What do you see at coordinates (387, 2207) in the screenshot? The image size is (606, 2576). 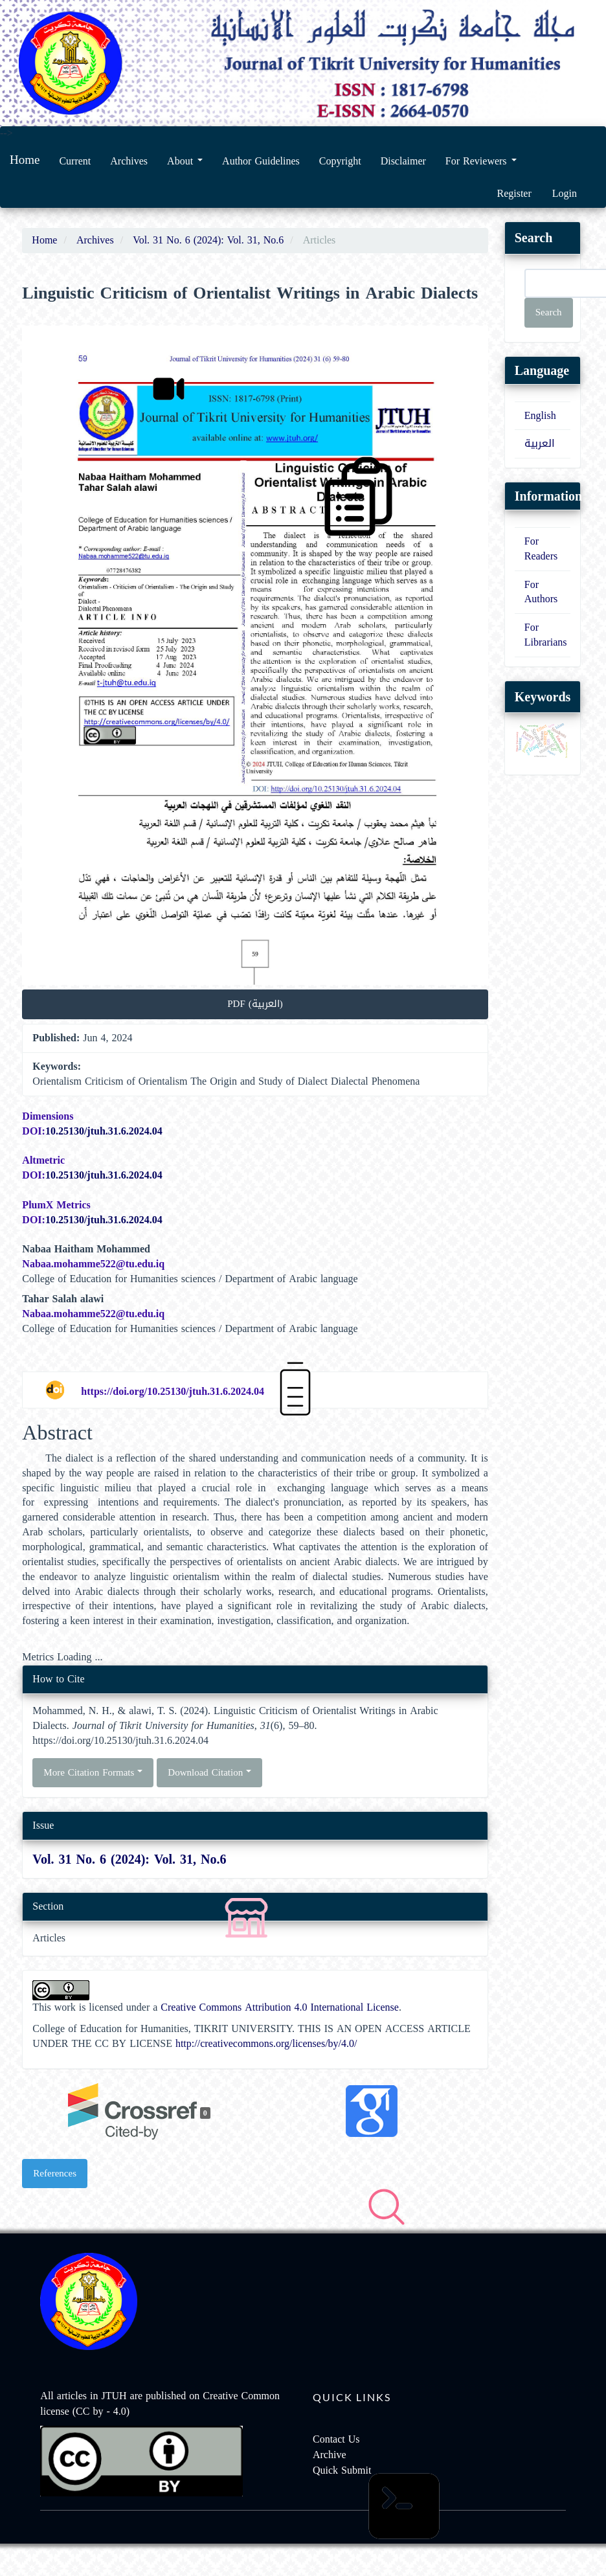 I see `search for content` at bounding box center [387, 2207].